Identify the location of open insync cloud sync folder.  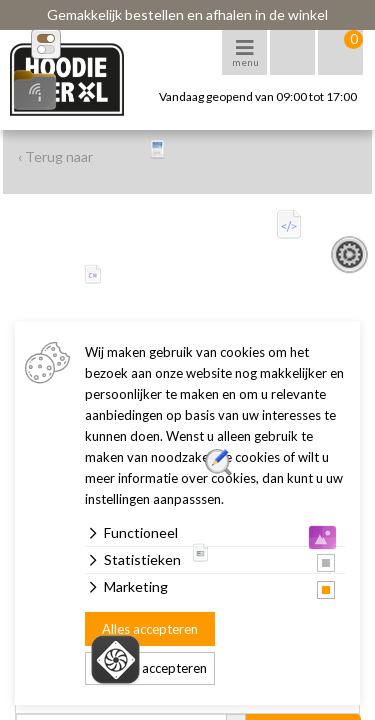
(35, 90).